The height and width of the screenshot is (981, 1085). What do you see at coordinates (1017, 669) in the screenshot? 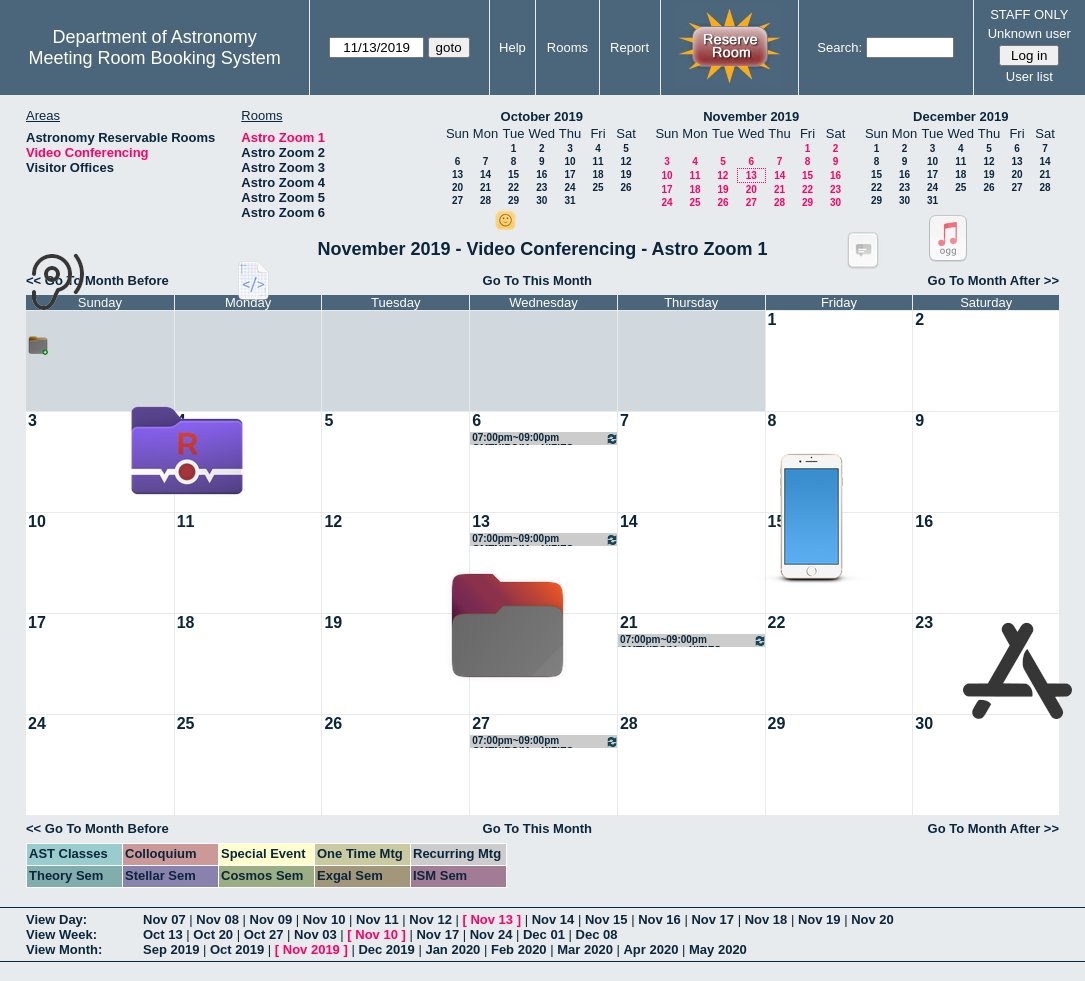
I see `open the app store` at bounding box center [1017, 669].